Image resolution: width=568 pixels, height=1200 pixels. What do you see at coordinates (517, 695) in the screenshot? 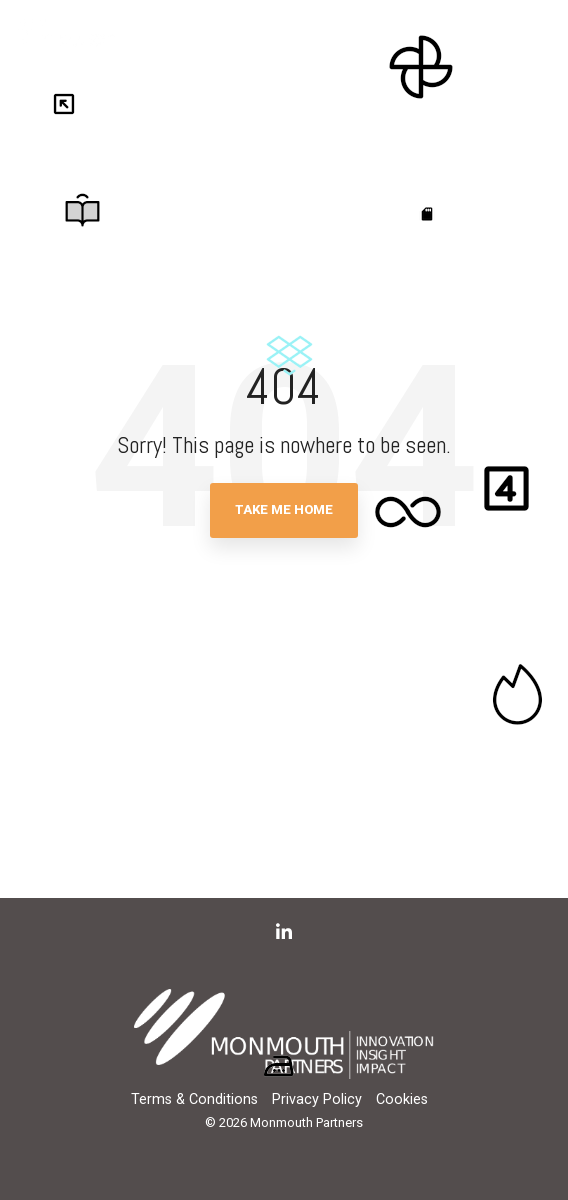
I see `indicates trending or popular content` at bounding box center [517, 695].